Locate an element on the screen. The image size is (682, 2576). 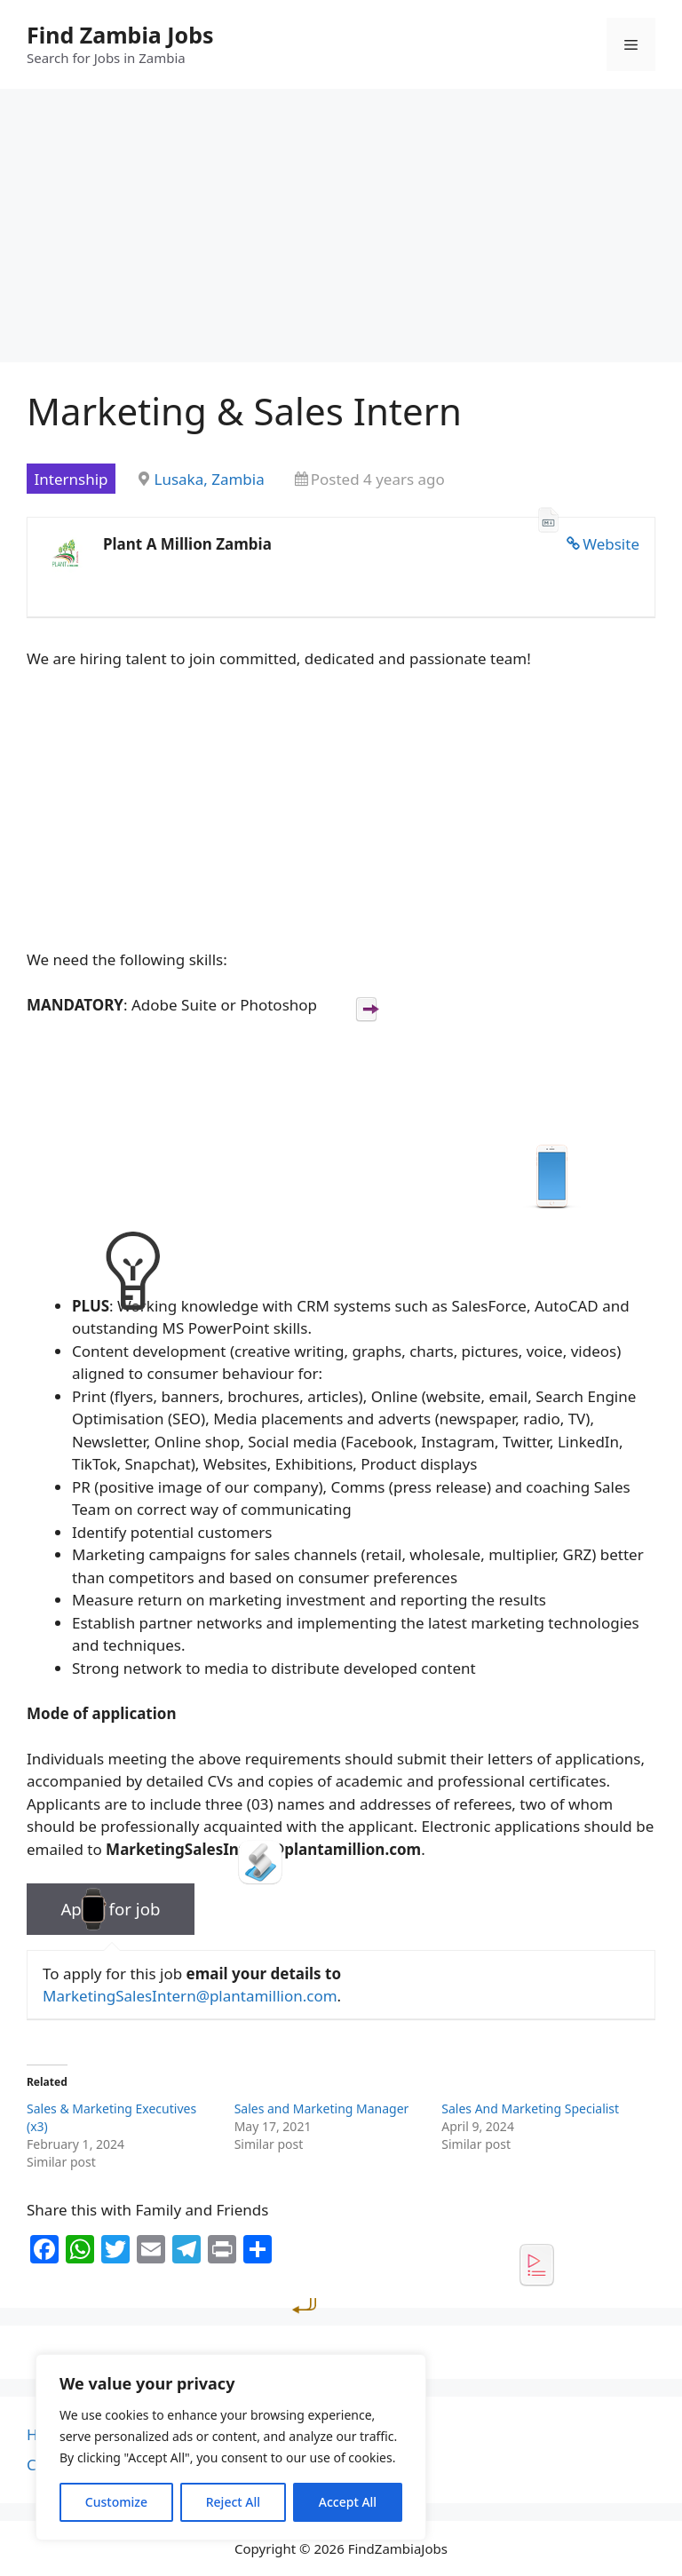
a markdown text file is located at coordinates (548, 519).